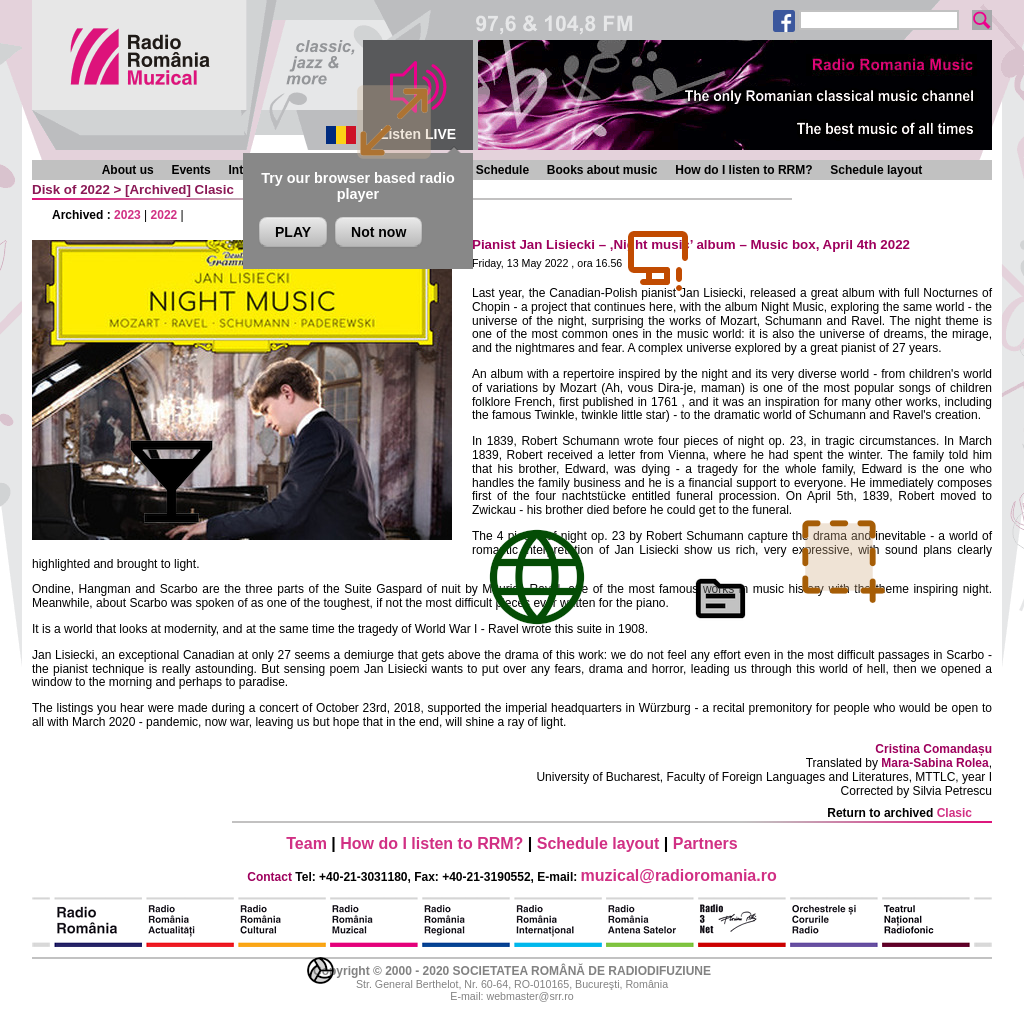  What do you see at coordinates (720, 598) in the screenshot?
I see `browse topics or categories` at bounding box center [720, 598].